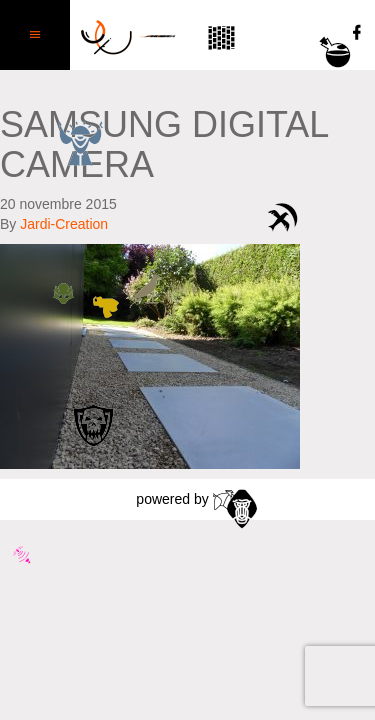  I want to click on select mandrill character or avatar, so click(242, 509).